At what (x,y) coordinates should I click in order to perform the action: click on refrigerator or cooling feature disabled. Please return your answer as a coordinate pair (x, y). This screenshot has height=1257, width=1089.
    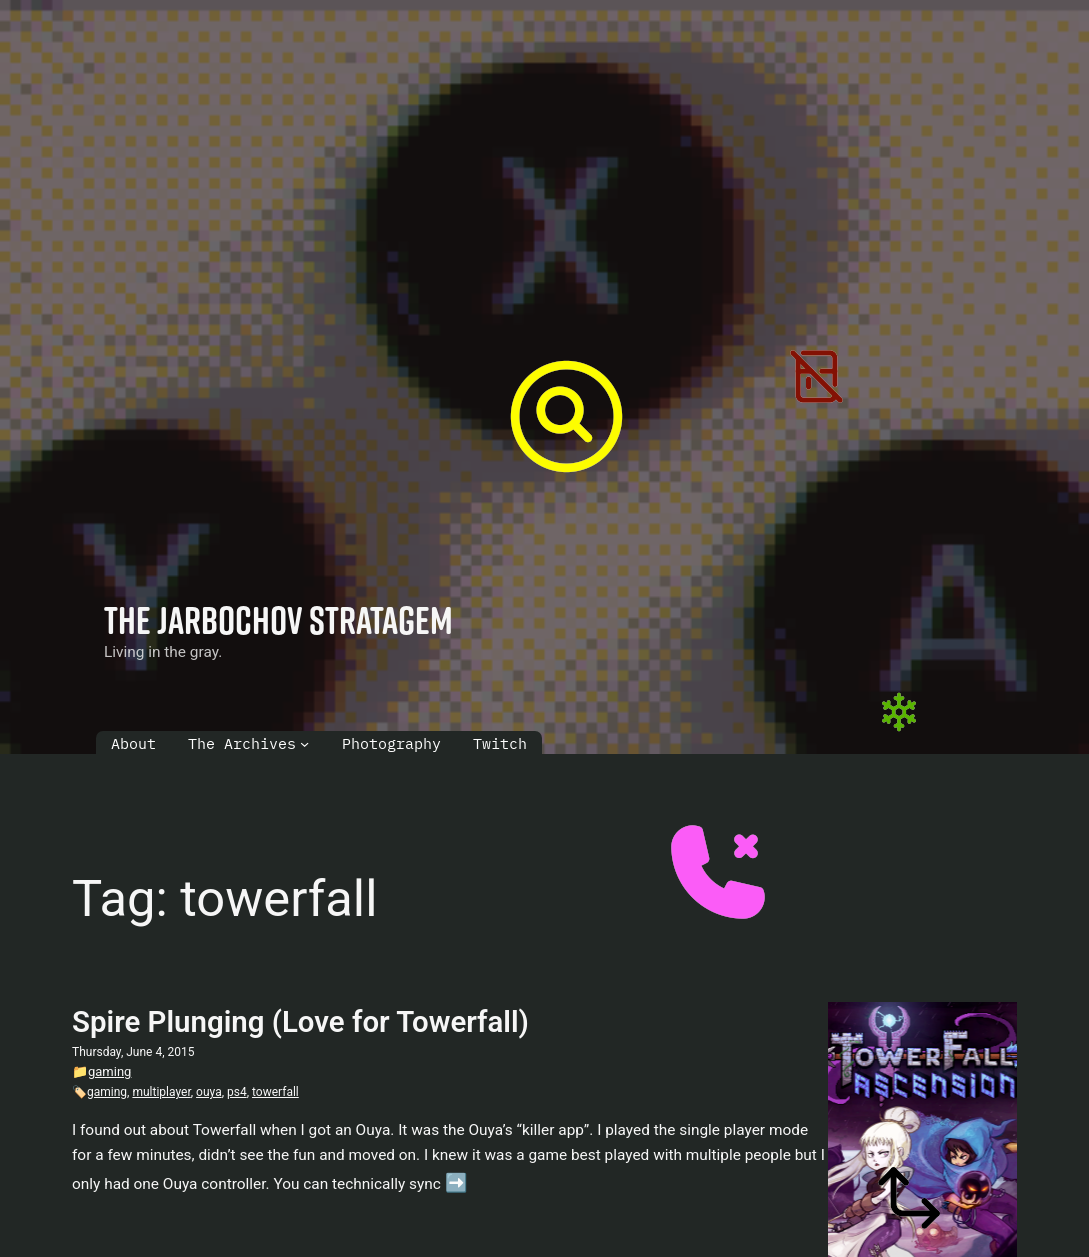
    Looking at the image, I should click on (816, 376).